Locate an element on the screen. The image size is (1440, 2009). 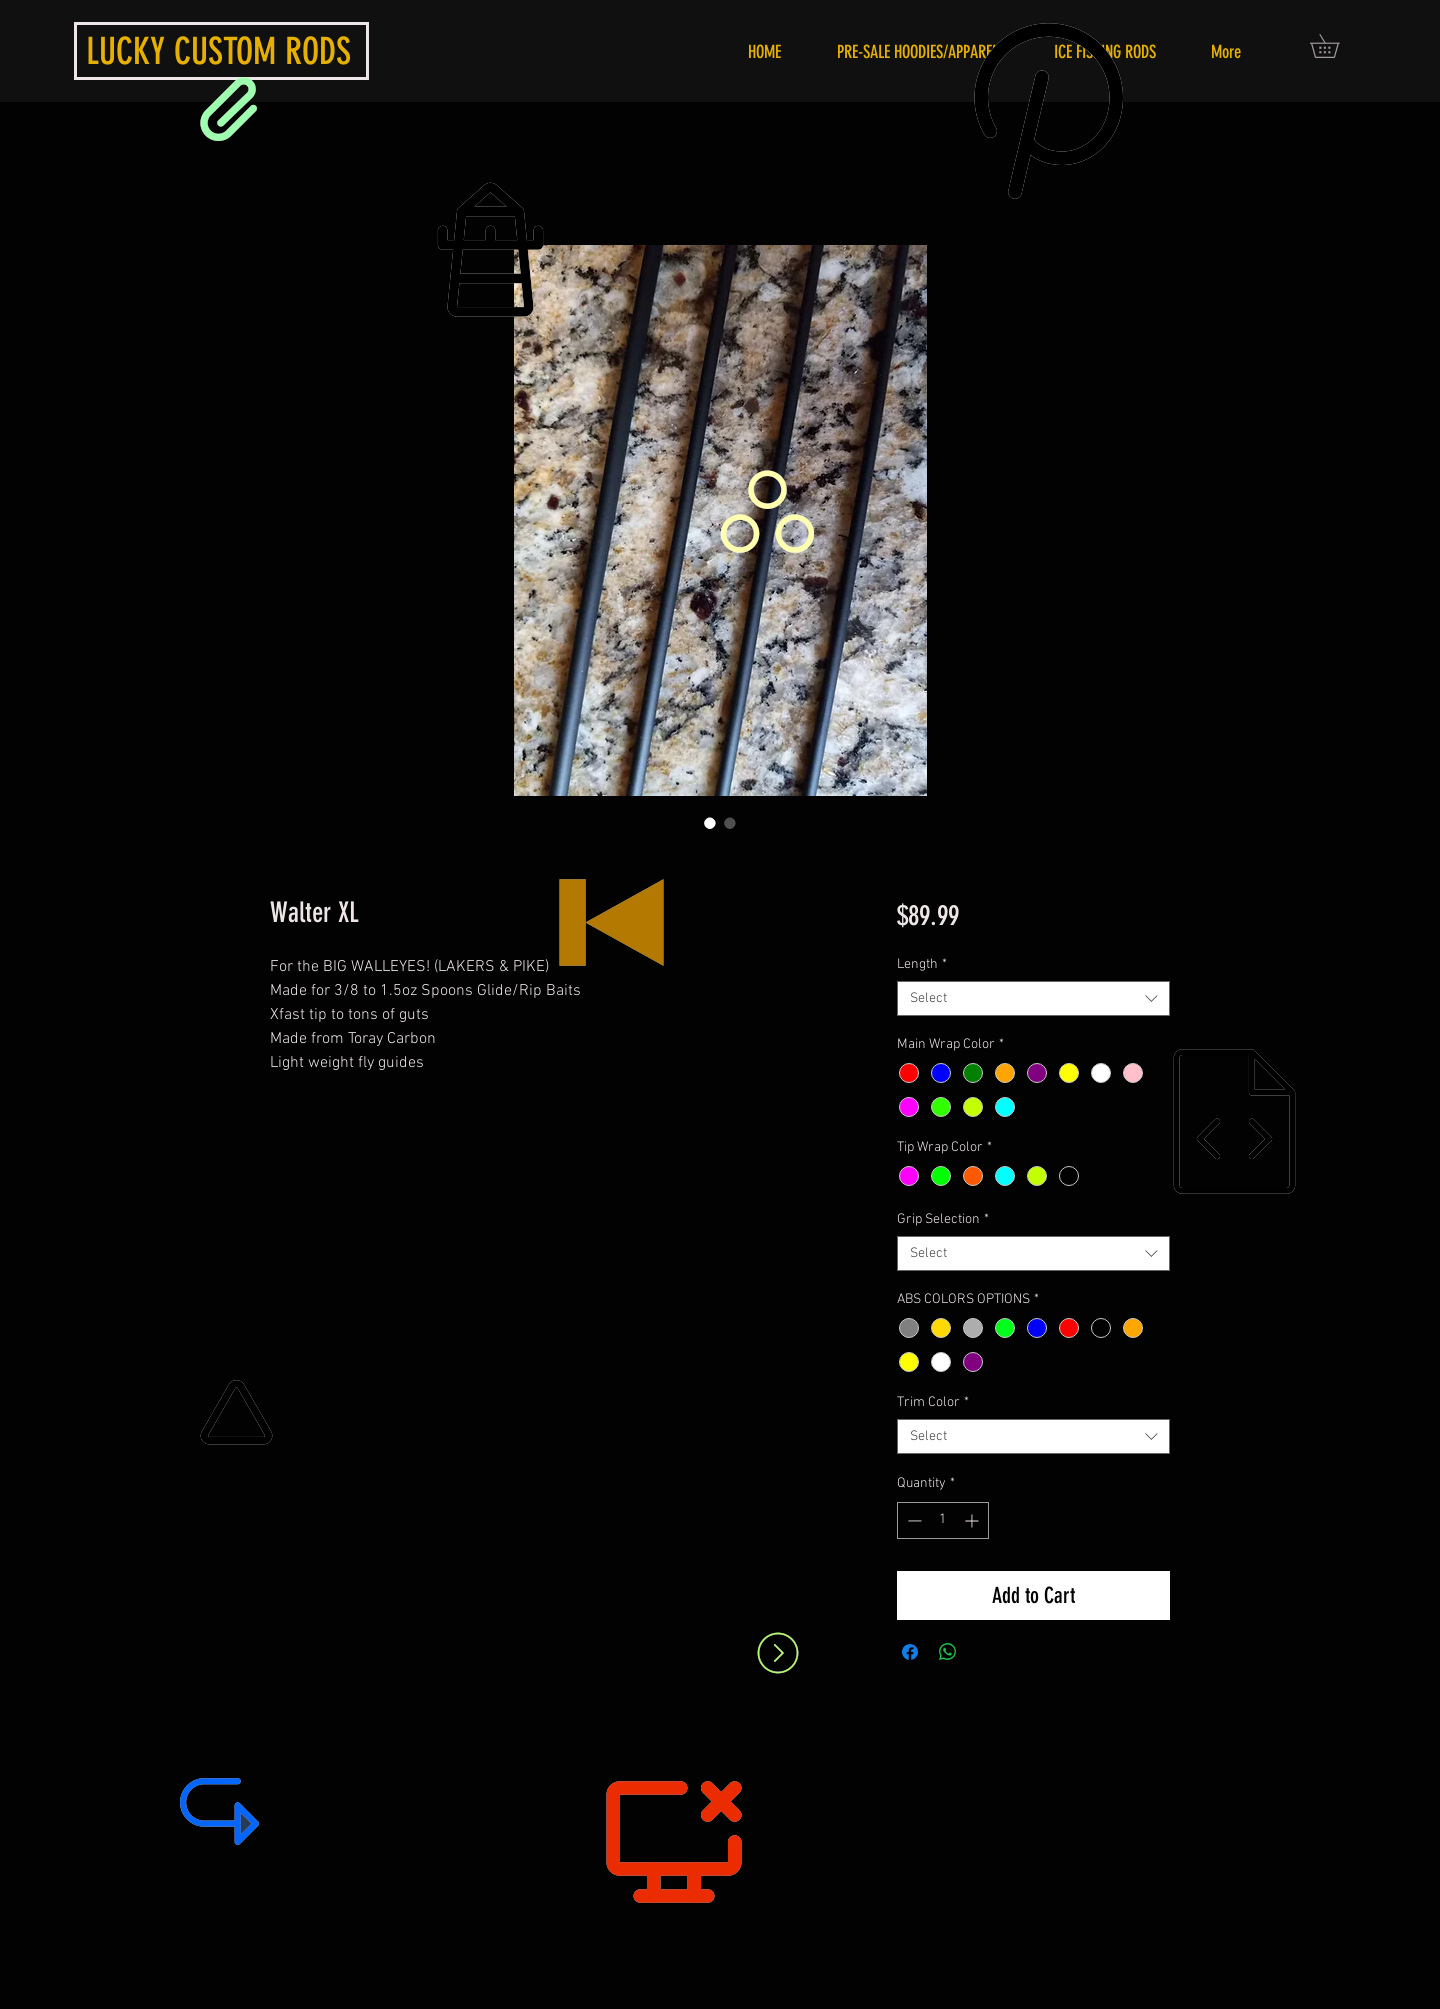
view source code file is located at coordinates (1234, 1121).